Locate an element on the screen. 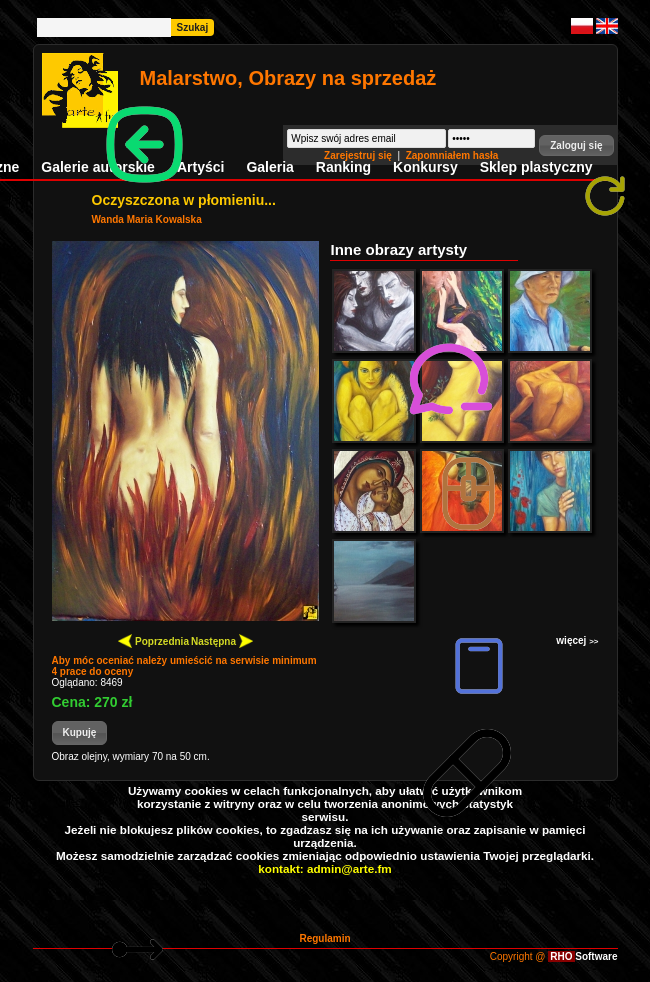 This screenshot has width=650, height=982. remove a message or conversation is located at coordinates (449, 379).